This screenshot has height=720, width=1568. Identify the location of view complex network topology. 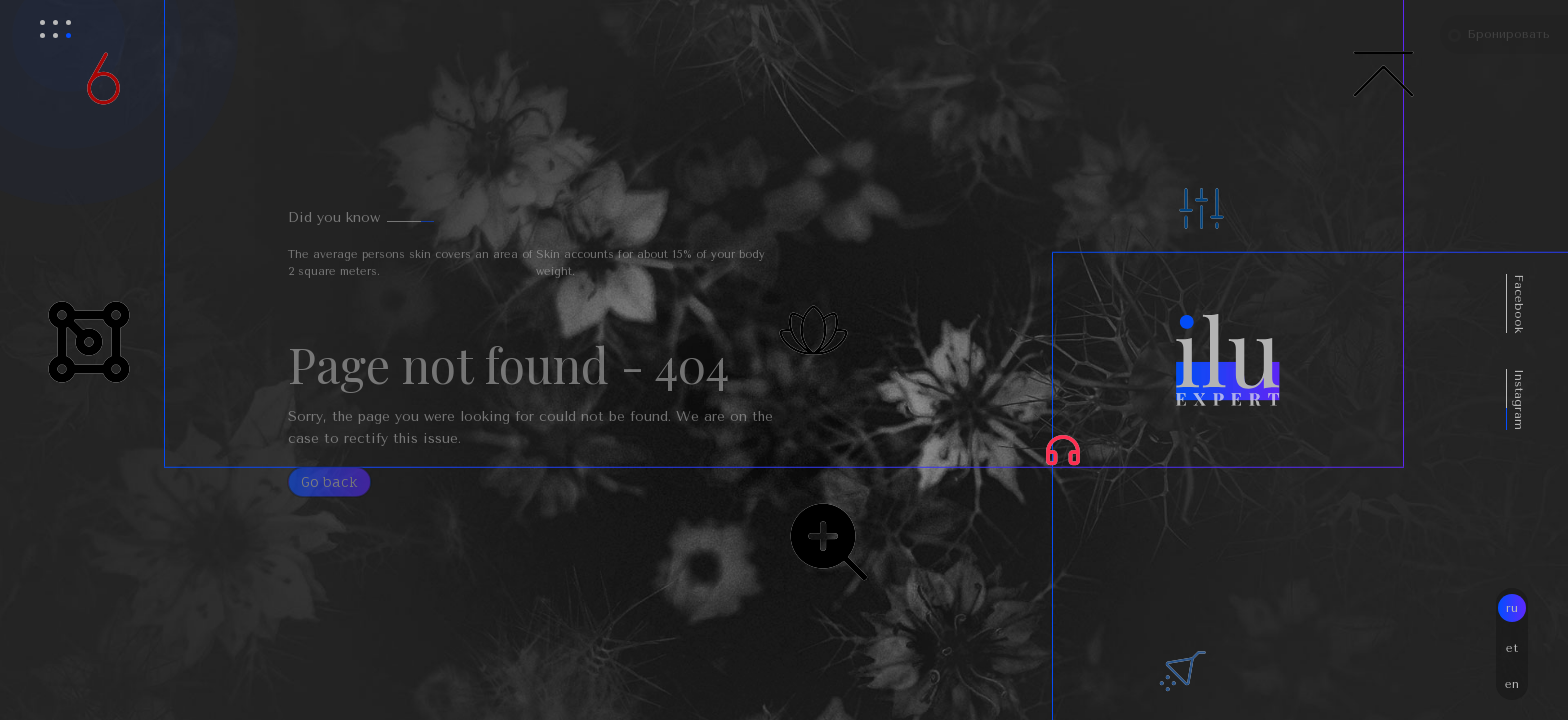
(89, 342).